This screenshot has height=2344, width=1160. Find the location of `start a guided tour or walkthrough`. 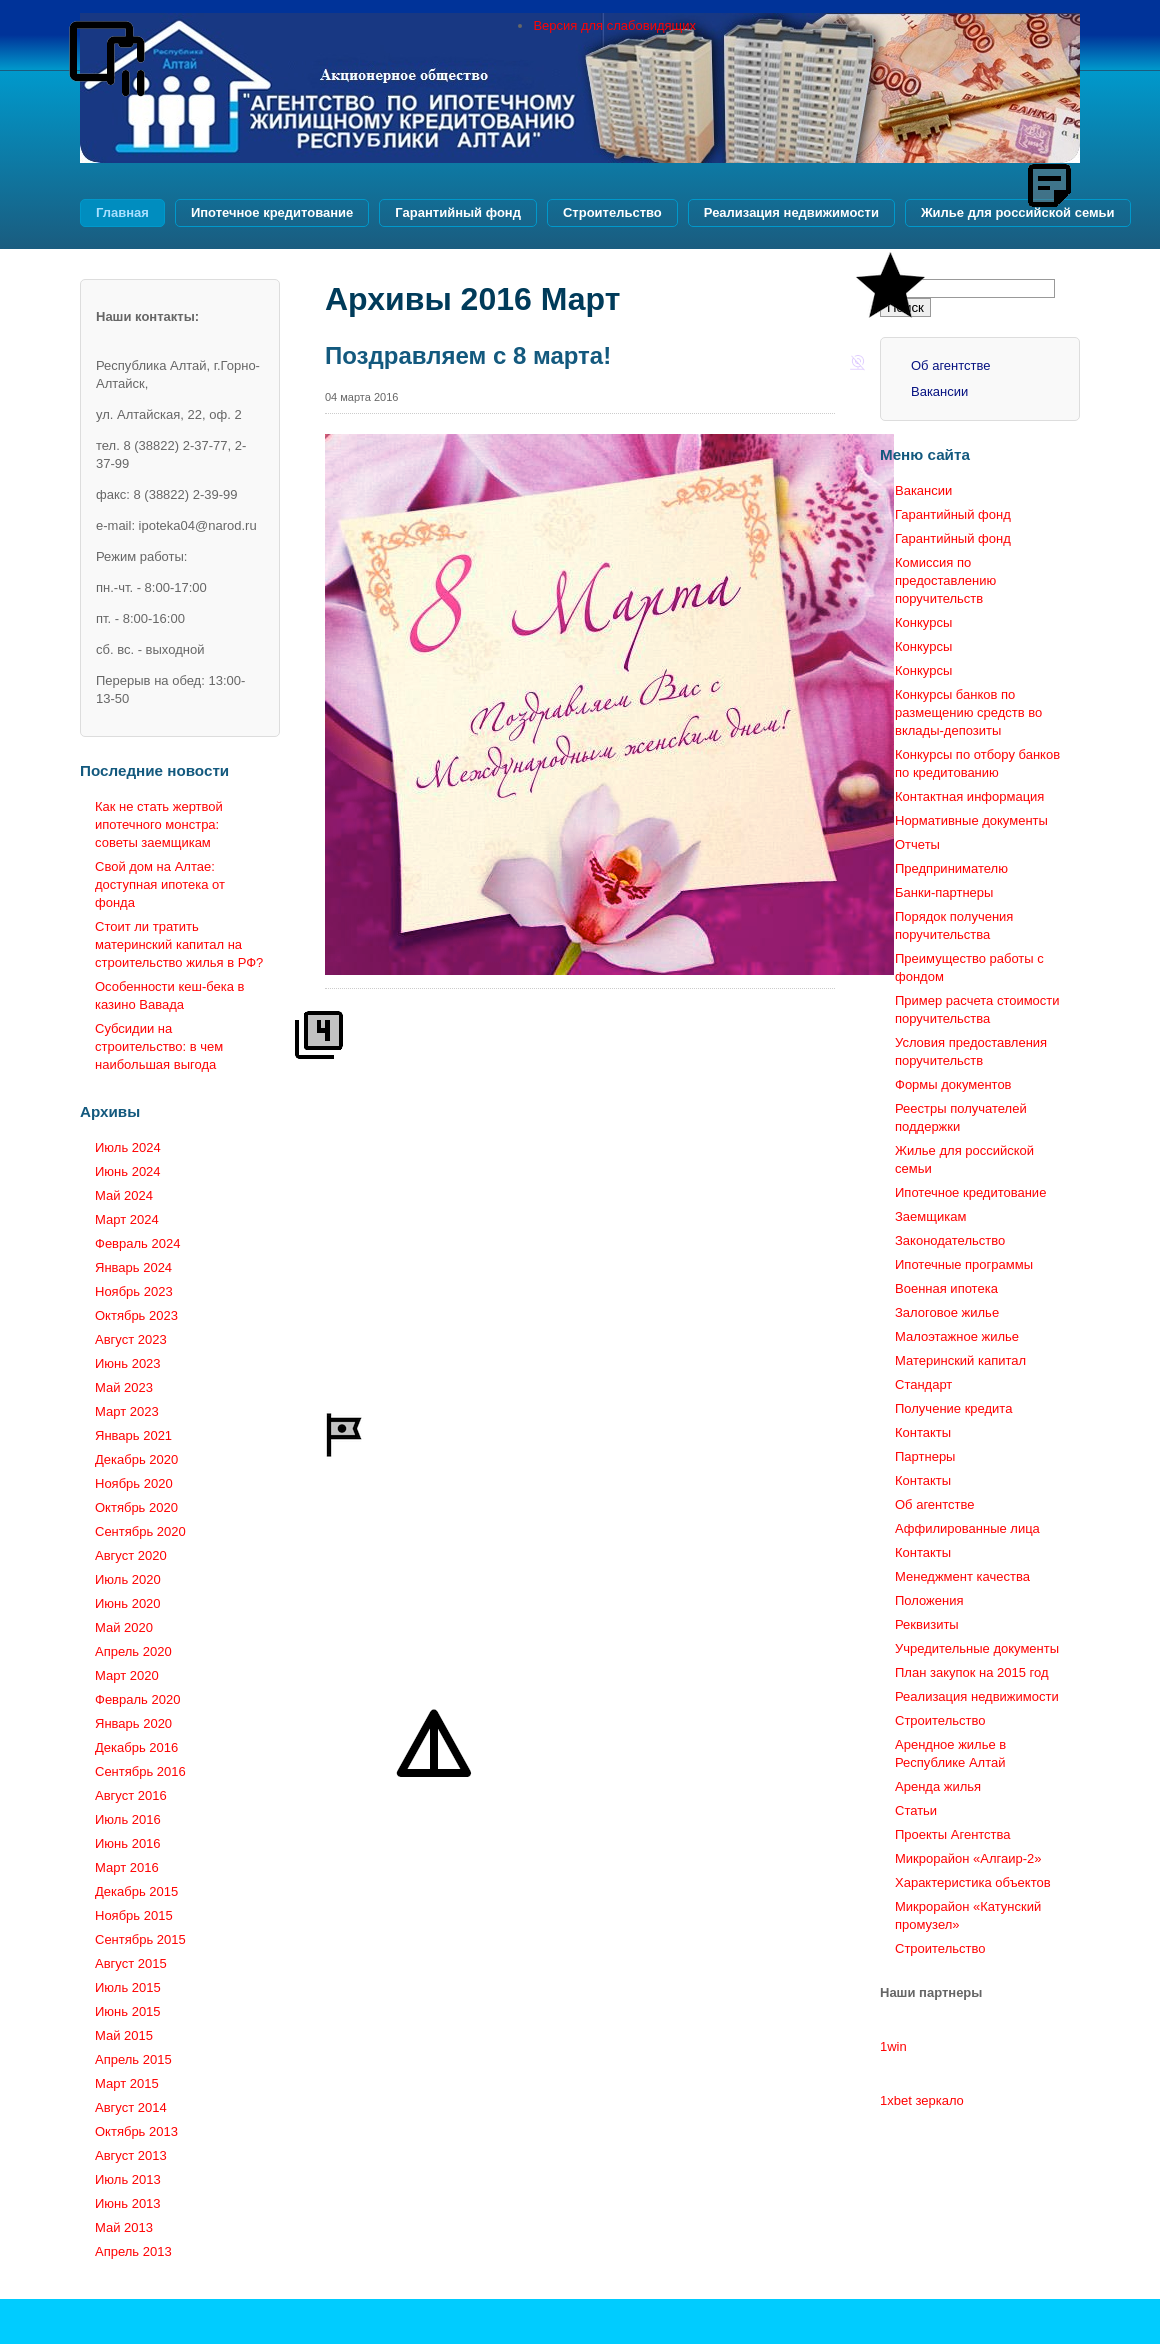

start a guided tour or walkthrough is located at coordinates (342, 1435).